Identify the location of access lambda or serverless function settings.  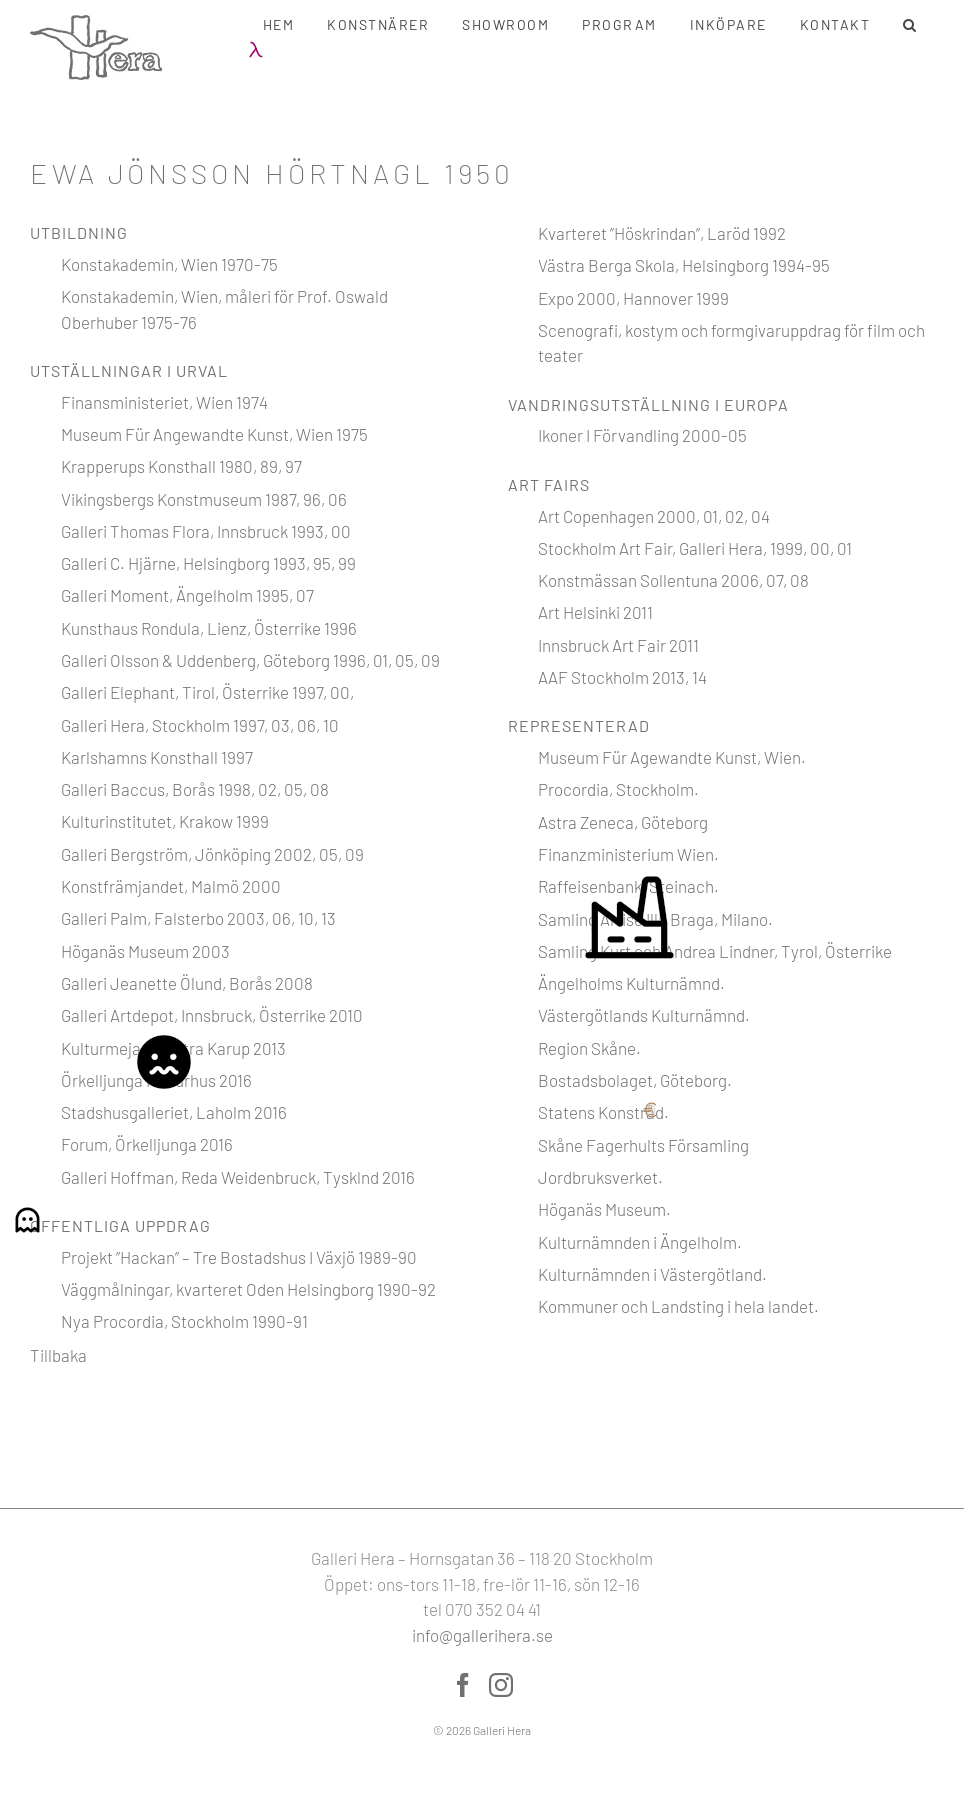
(255, 49).